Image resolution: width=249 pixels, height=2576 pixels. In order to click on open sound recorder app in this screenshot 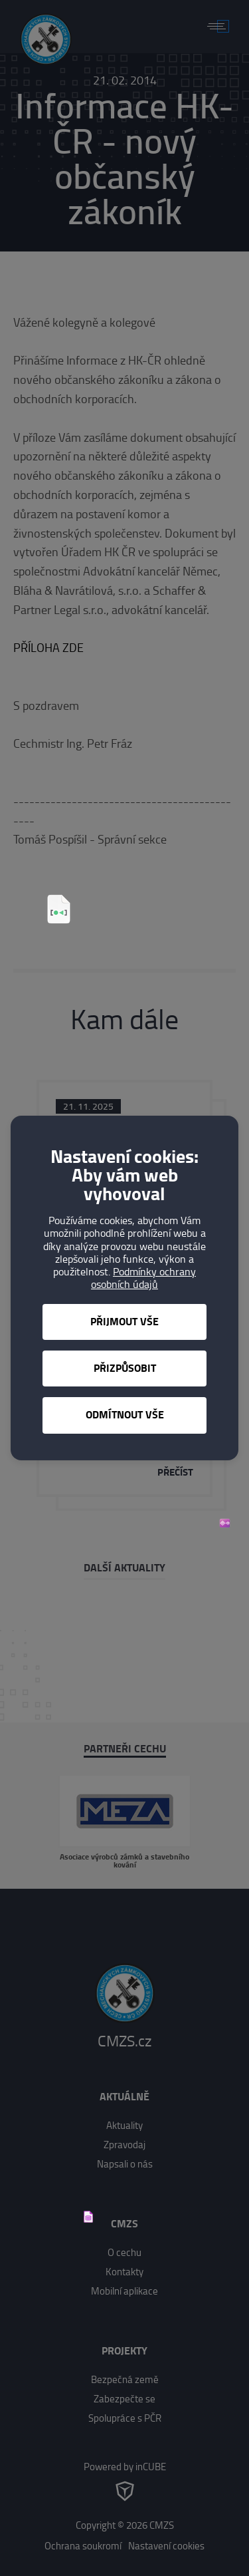, I will do `click(224, 1523)`.